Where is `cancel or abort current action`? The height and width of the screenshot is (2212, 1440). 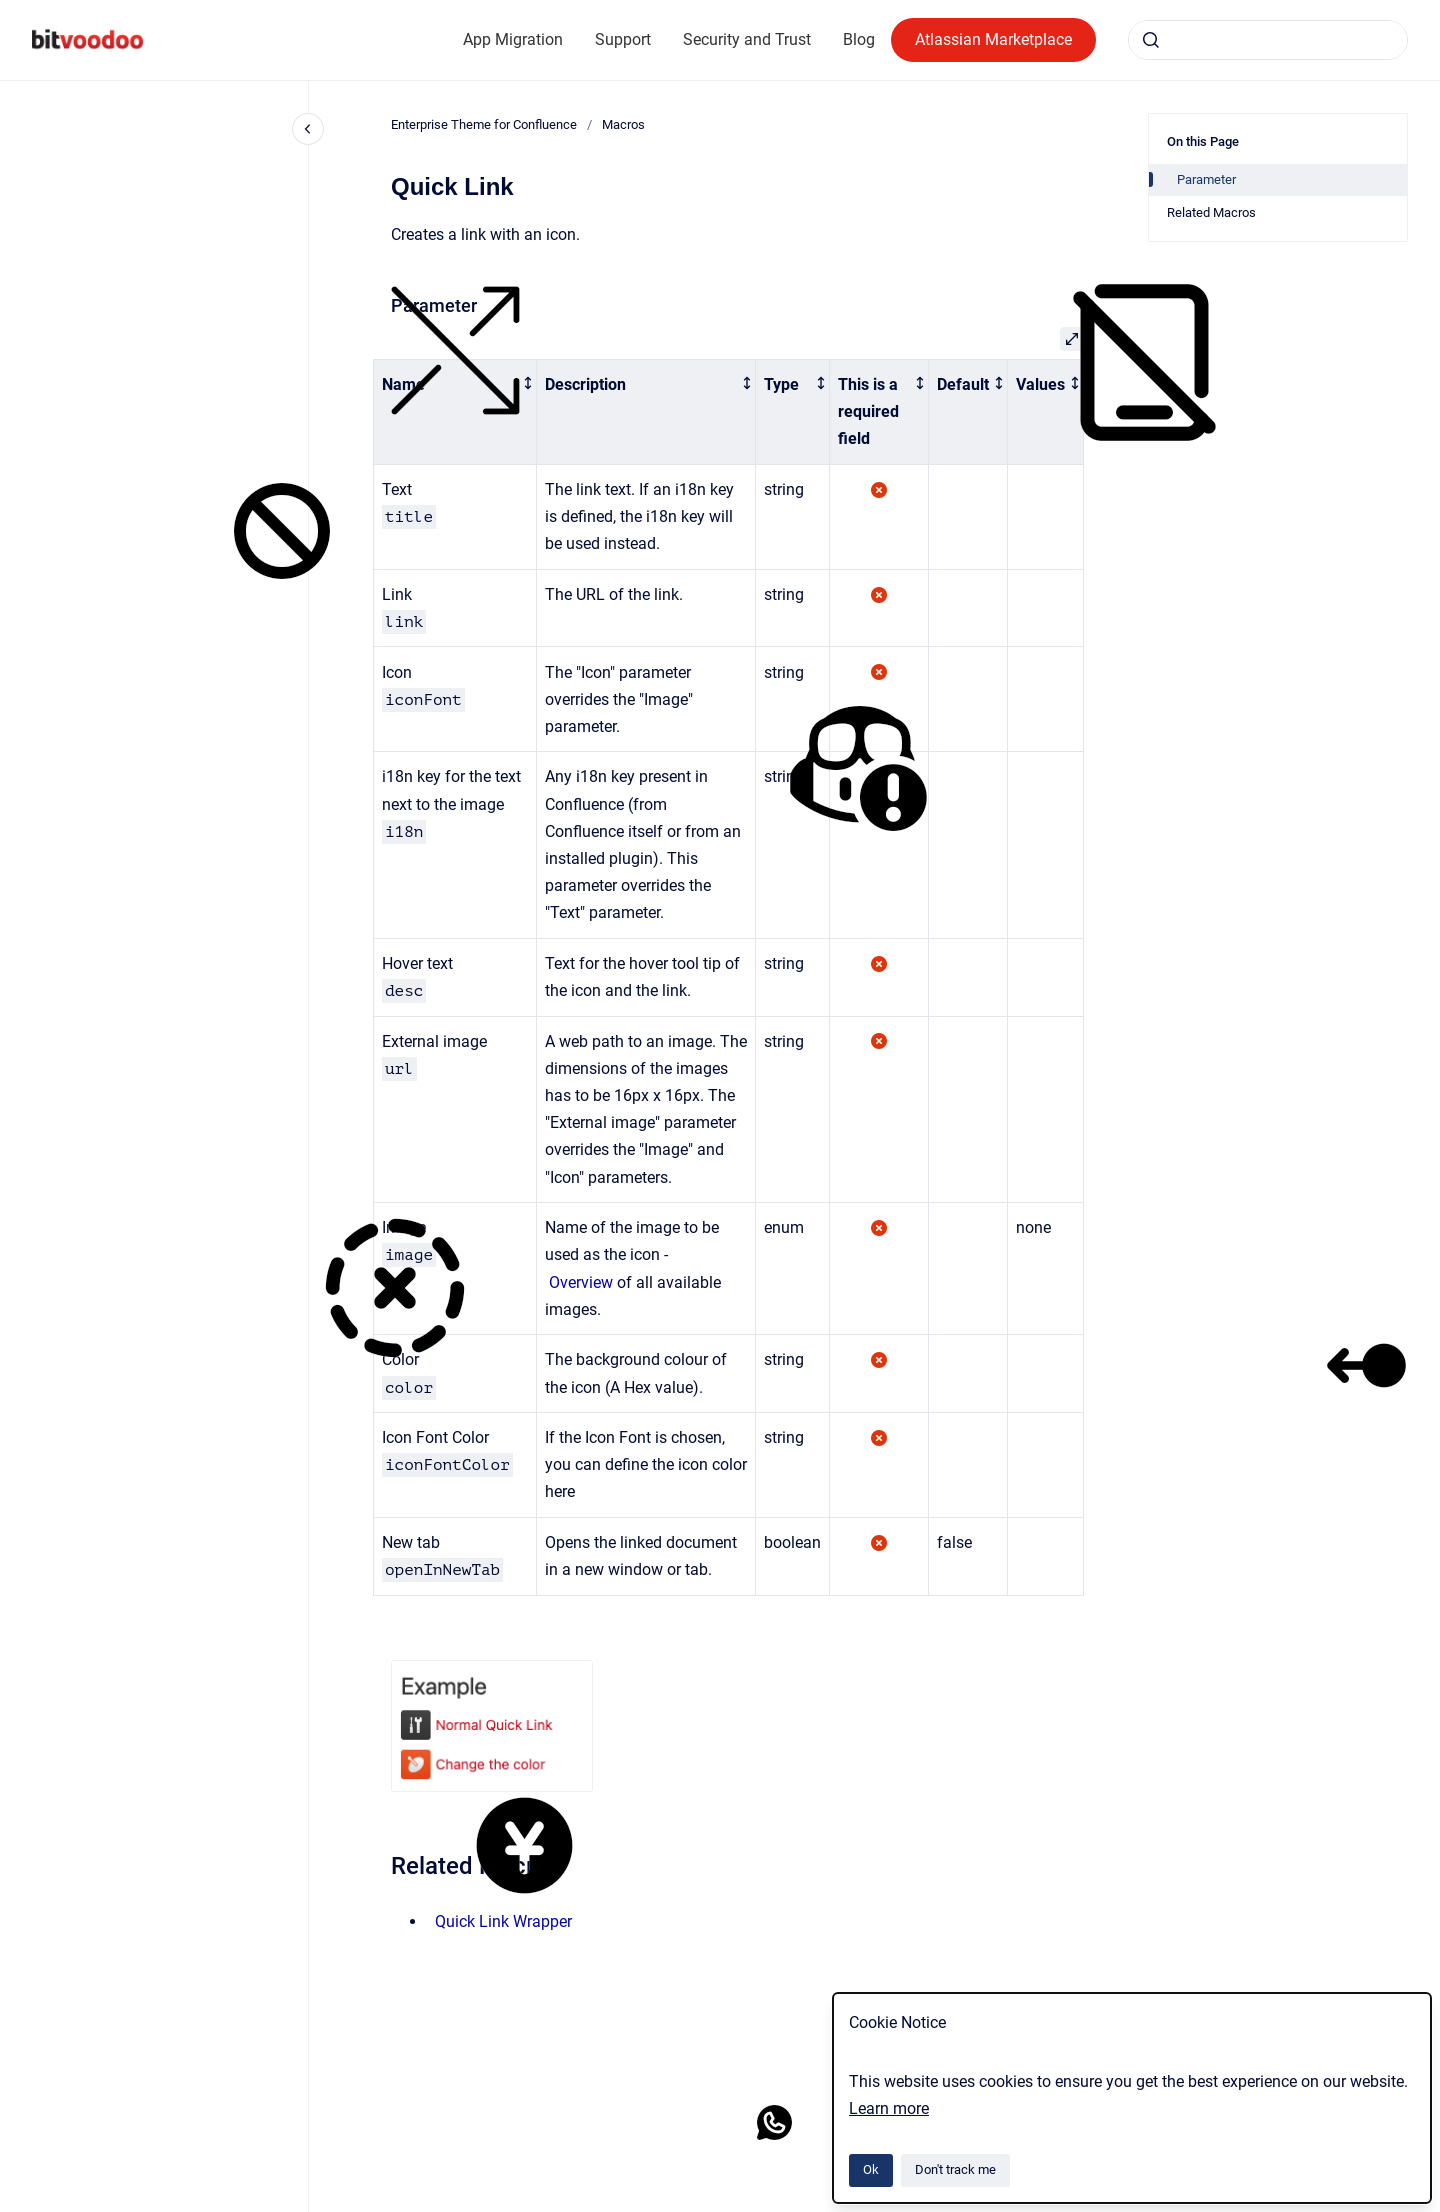
cancel or abort current action is located at coordinates (282, 531).